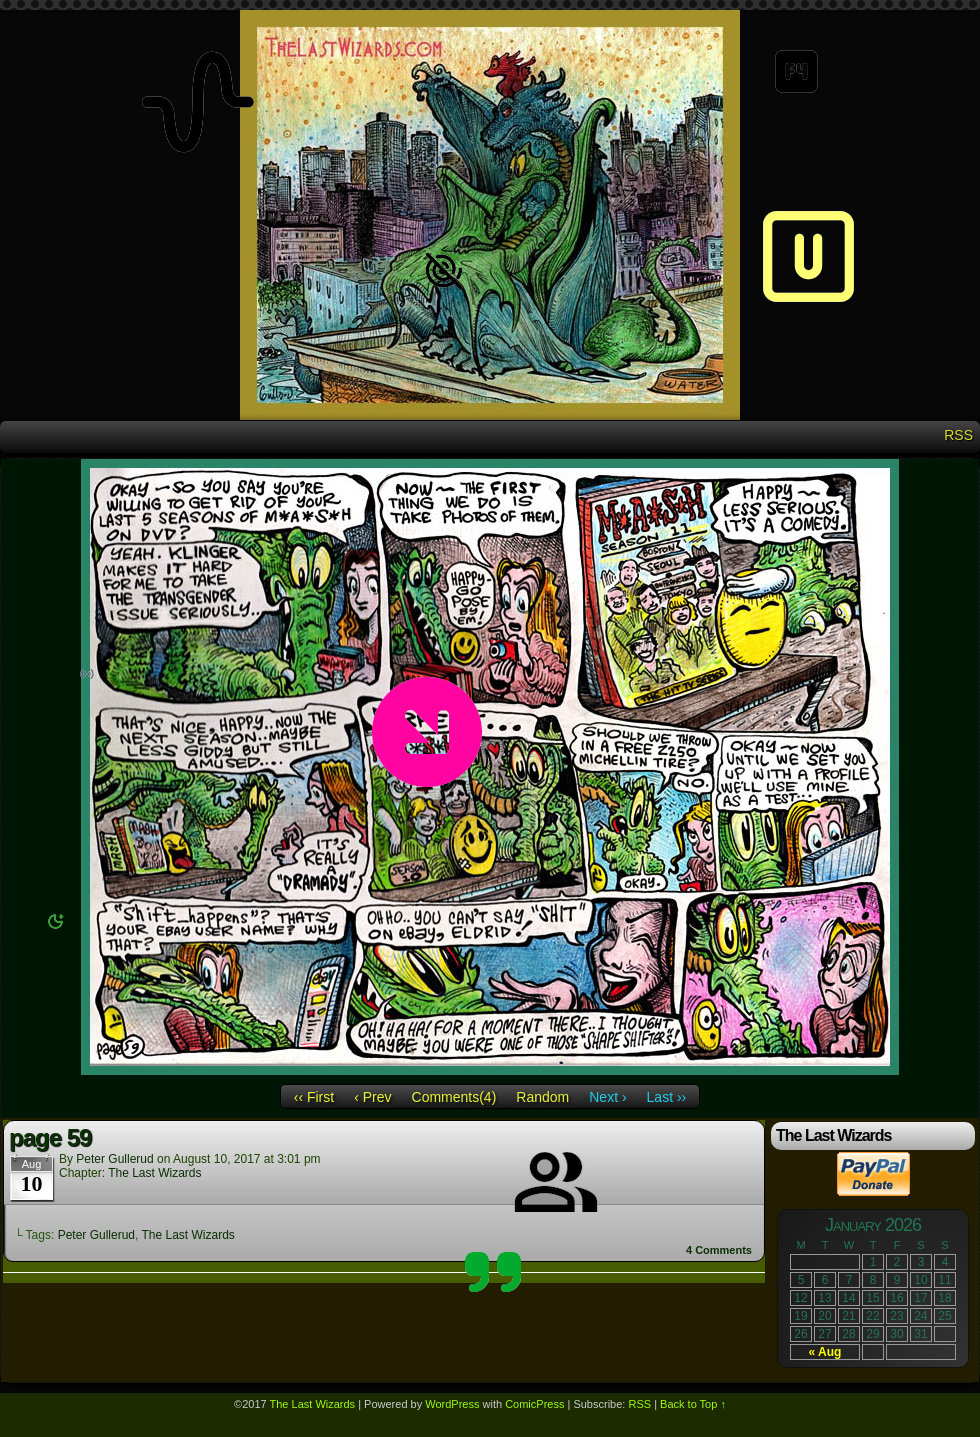 This screenshot has height=1437, width=980. What do you see at coordinates (556, 1182) in the screenshot?
I see `view contacts or people list` at bounding box center [556, 1182].